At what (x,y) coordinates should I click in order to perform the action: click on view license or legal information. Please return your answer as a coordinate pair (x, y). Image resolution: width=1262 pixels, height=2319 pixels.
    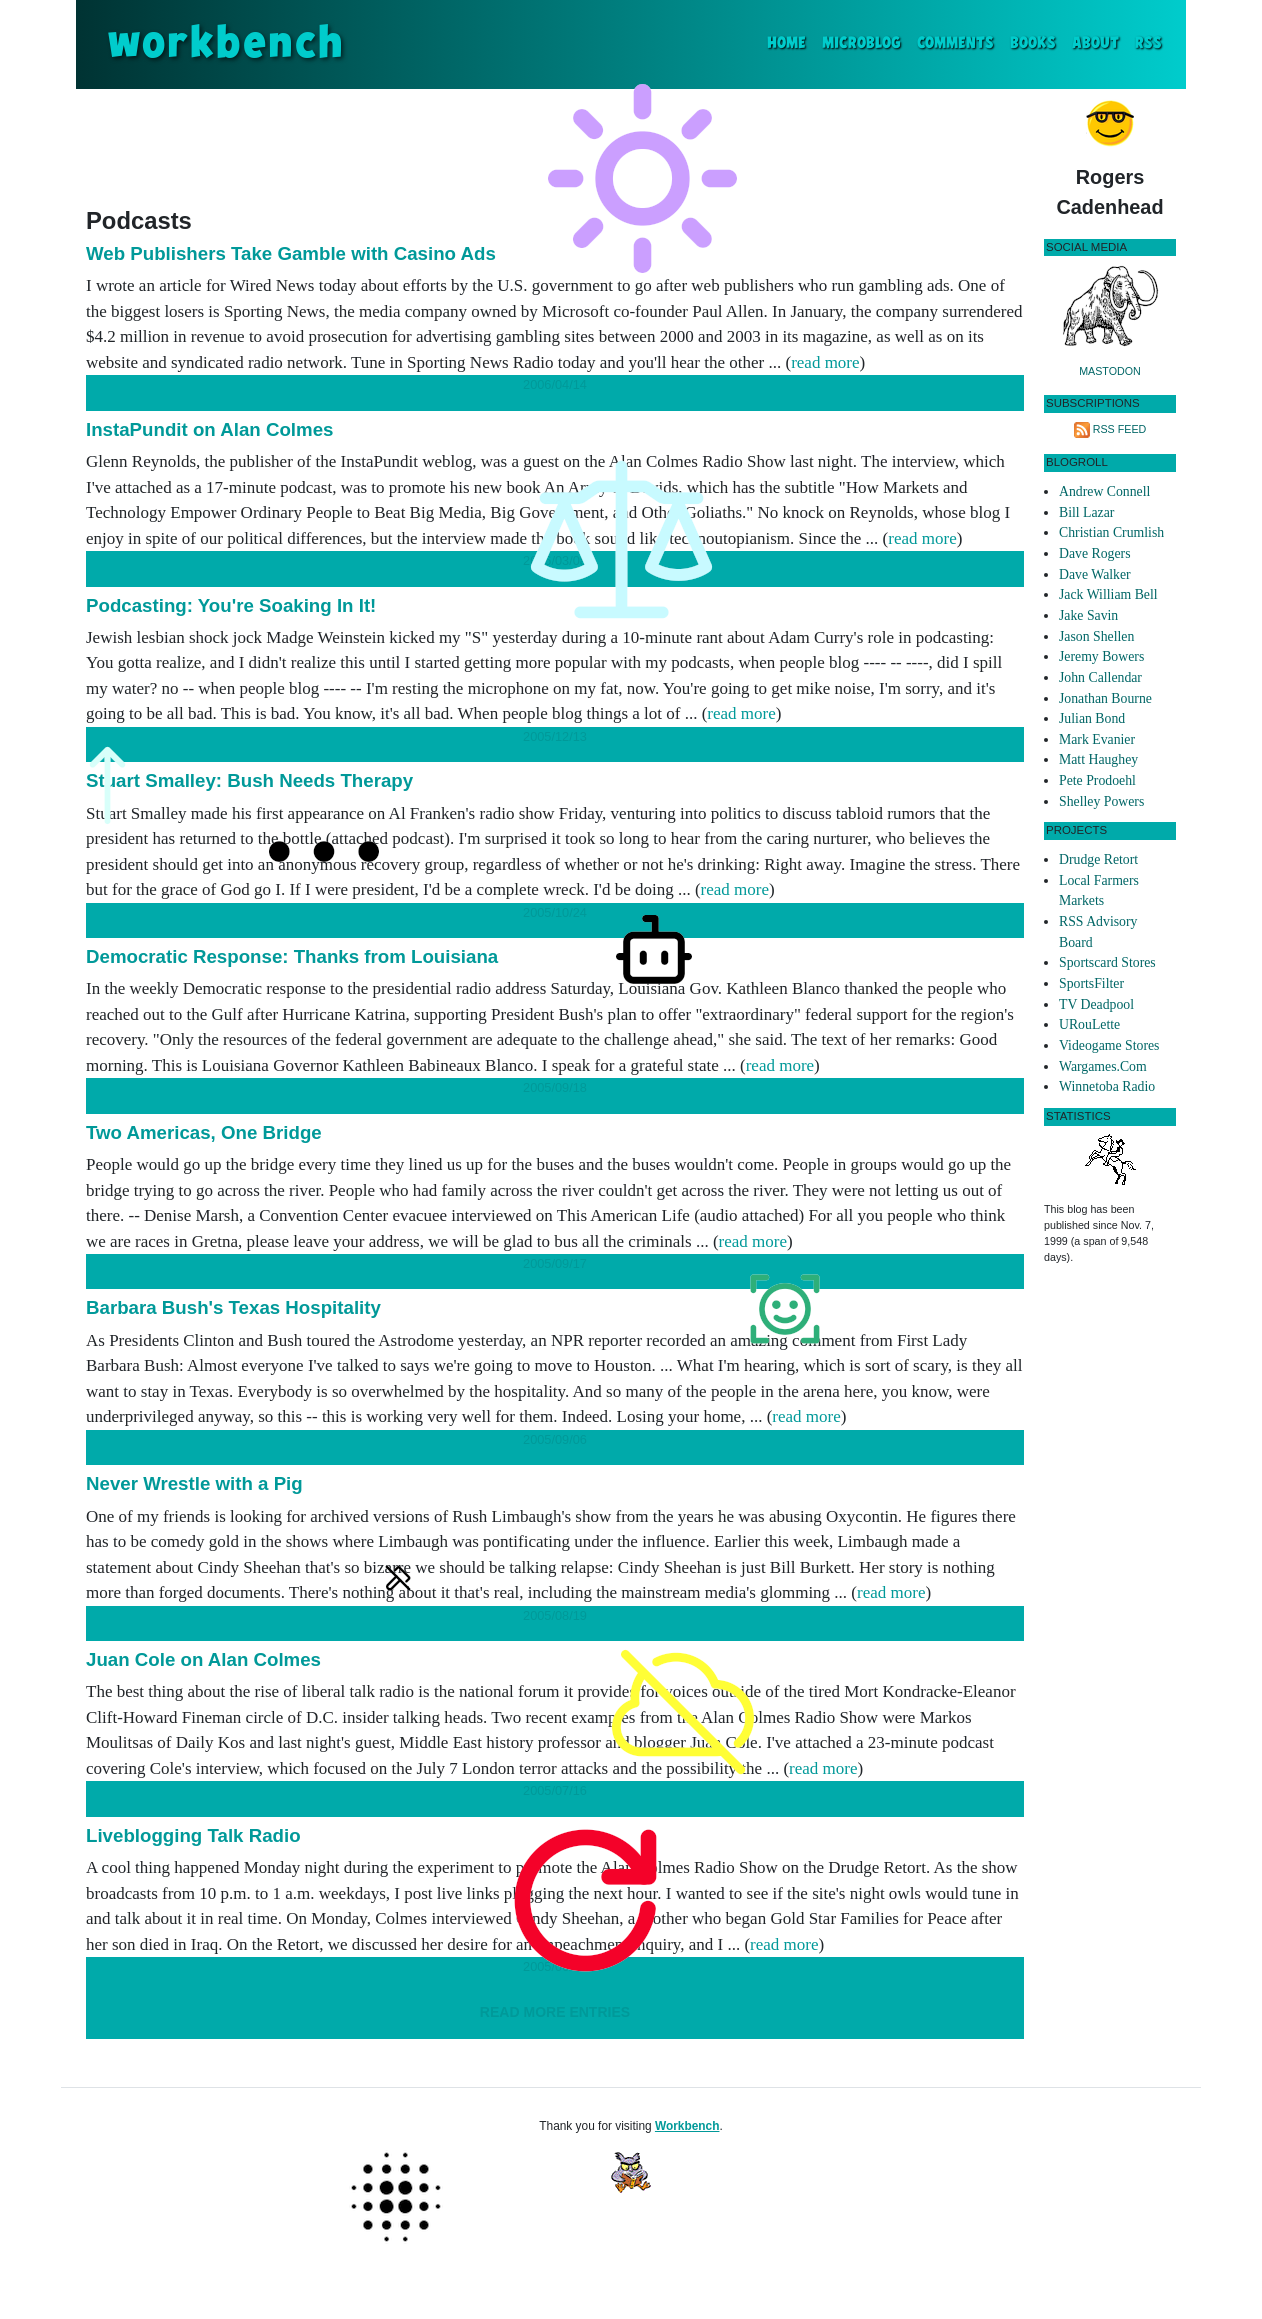
    Looking at the image, I should click on (621, 539).